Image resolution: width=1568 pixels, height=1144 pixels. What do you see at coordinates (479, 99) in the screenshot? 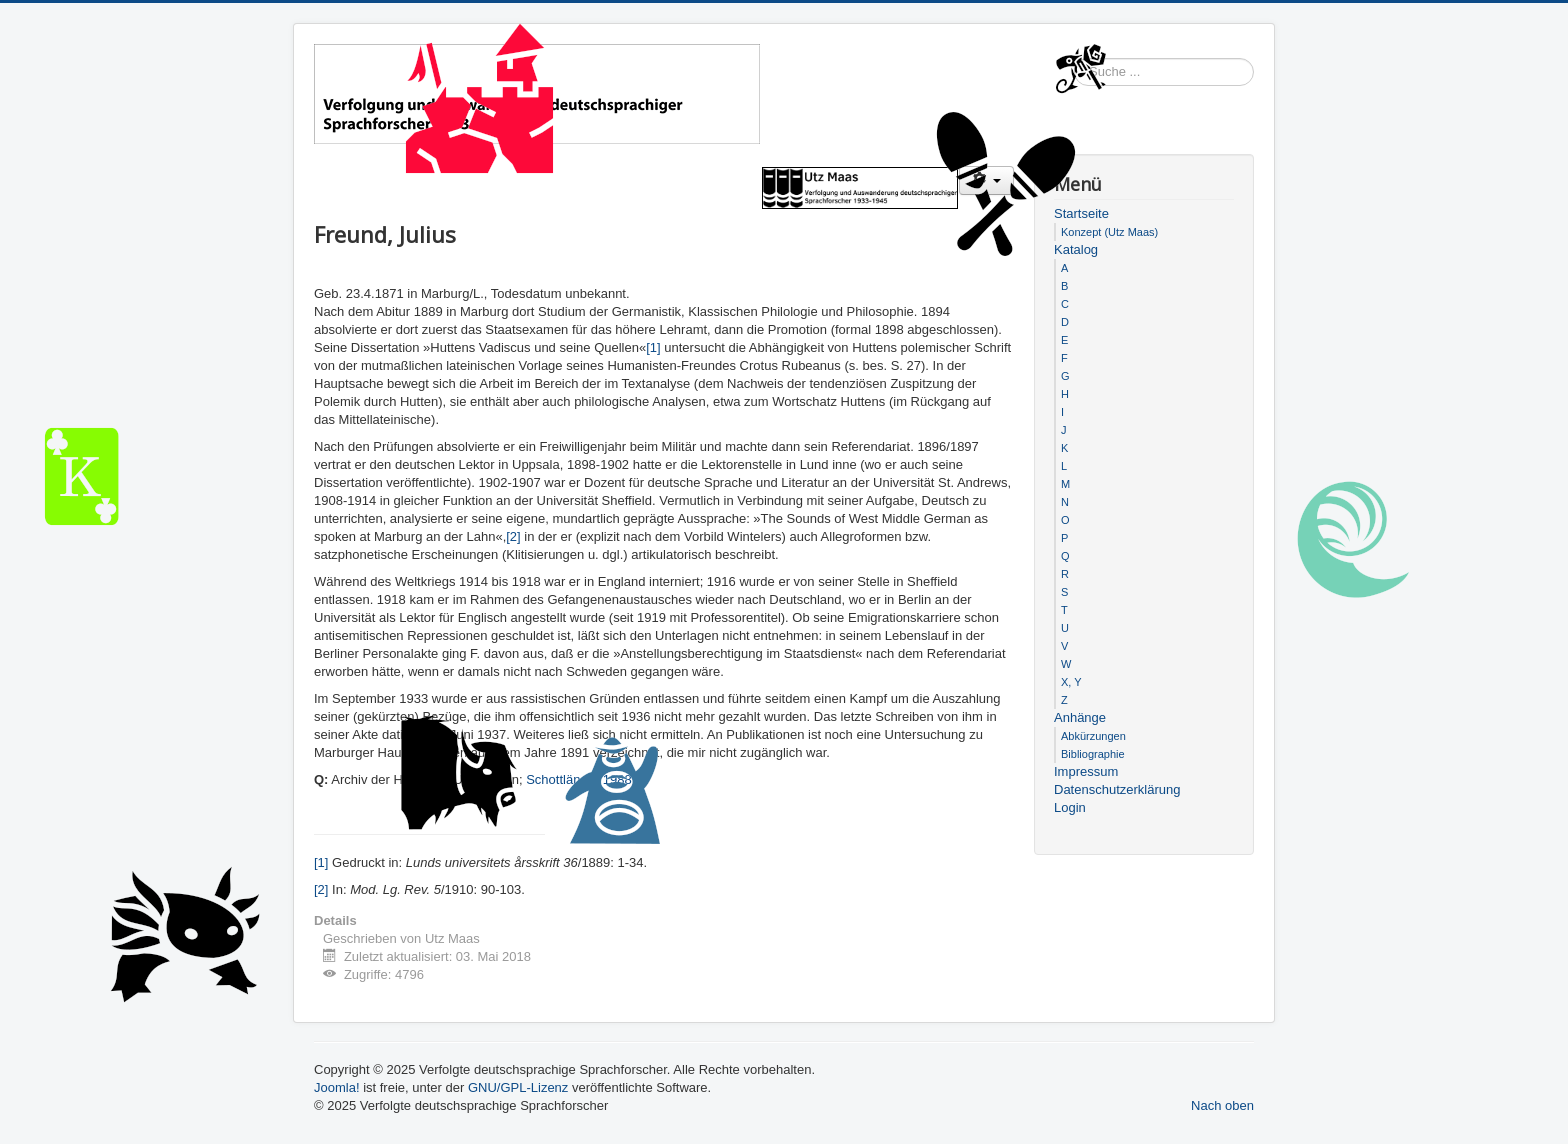
I see `indicates a destroyed or damaged structure in a game` at bounding box center [479, 99].